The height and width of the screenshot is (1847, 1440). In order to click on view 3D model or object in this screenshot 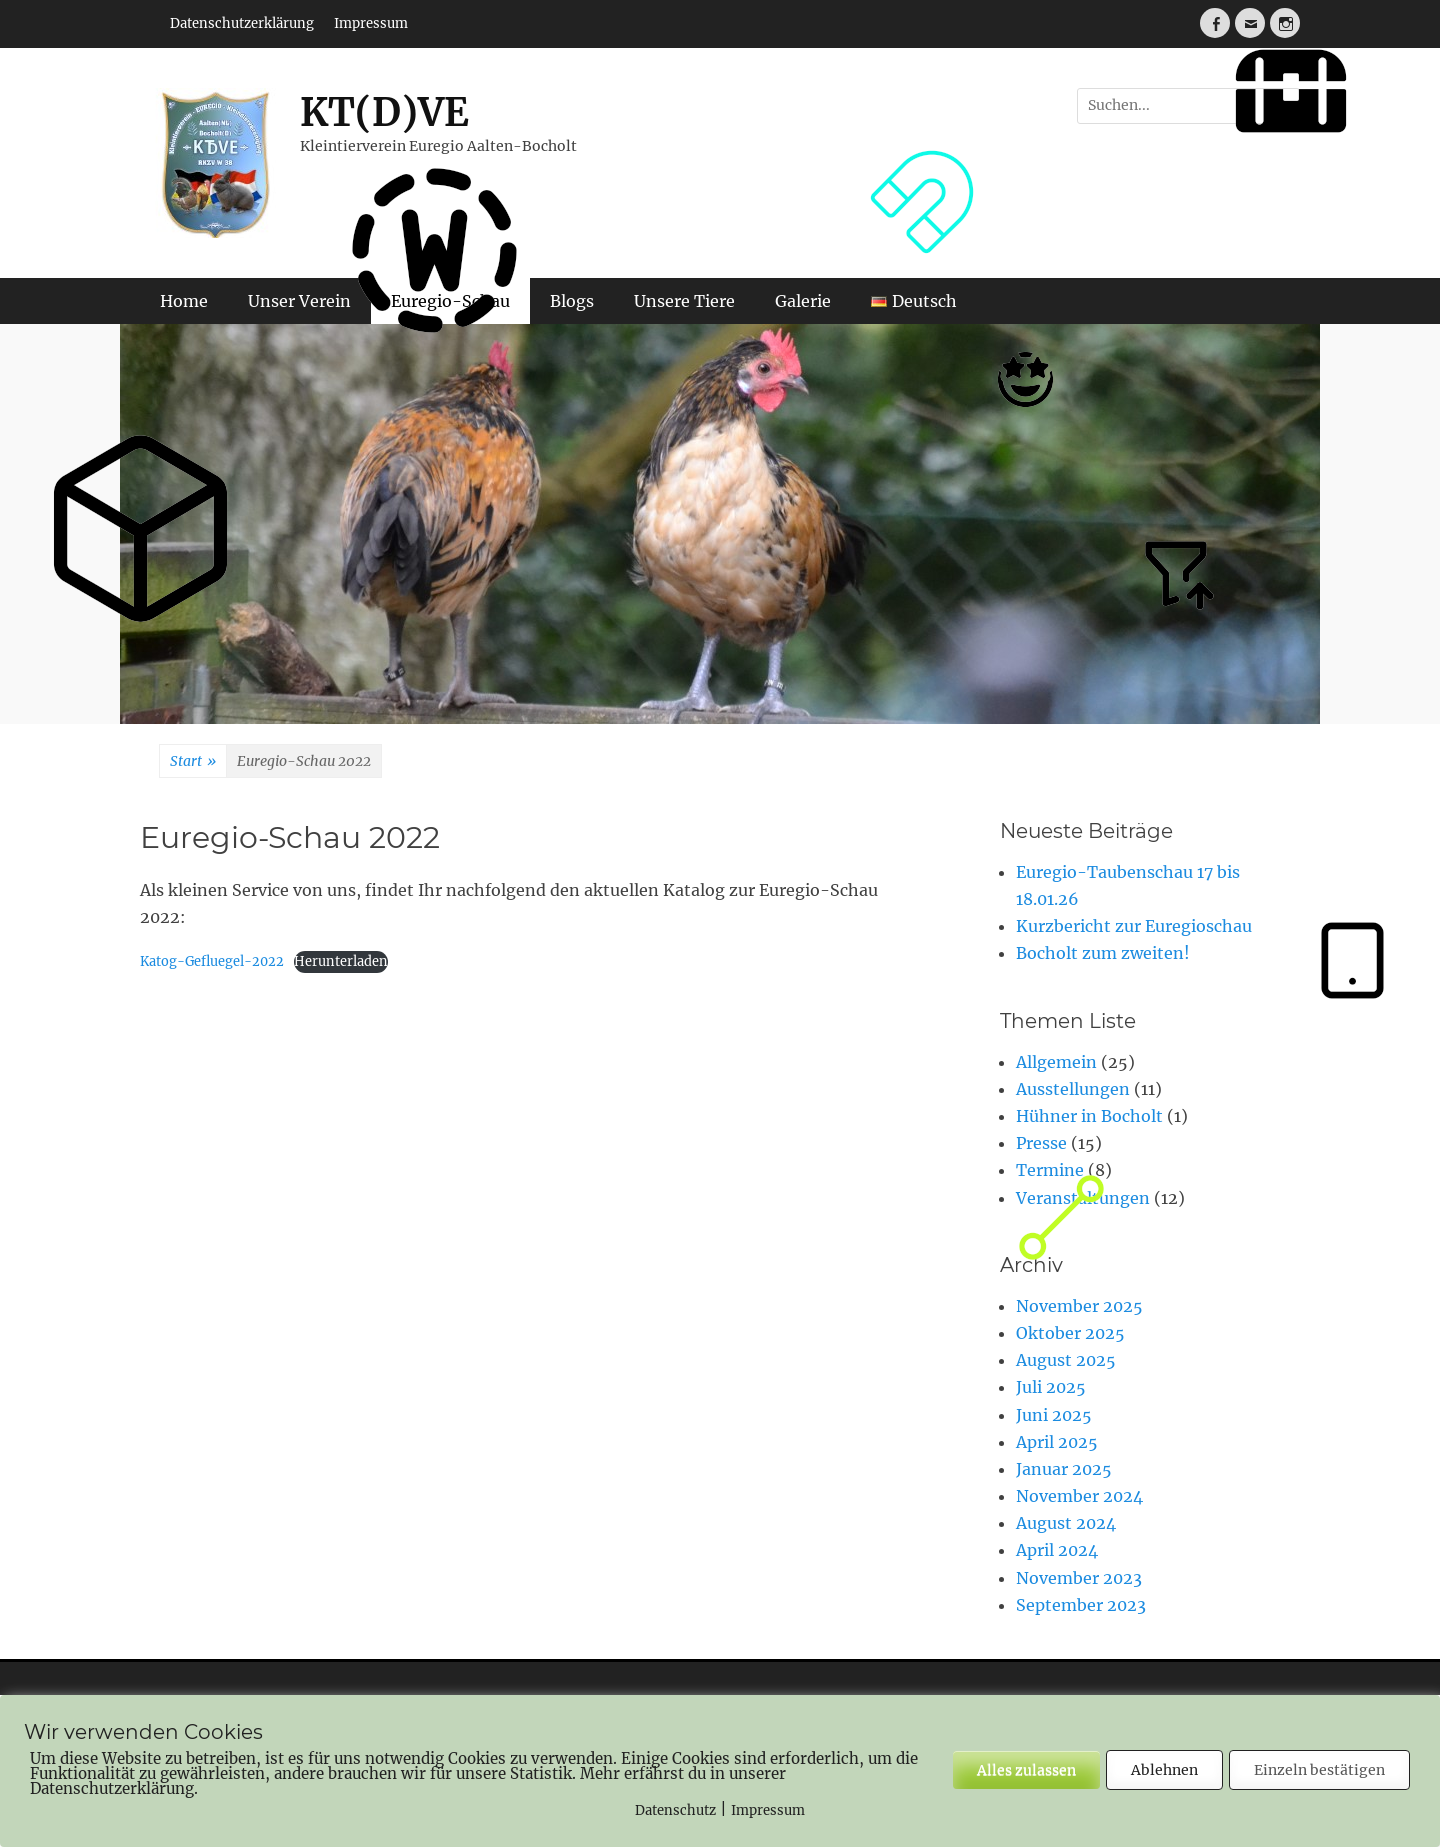, I will do `click(140, 528)`.